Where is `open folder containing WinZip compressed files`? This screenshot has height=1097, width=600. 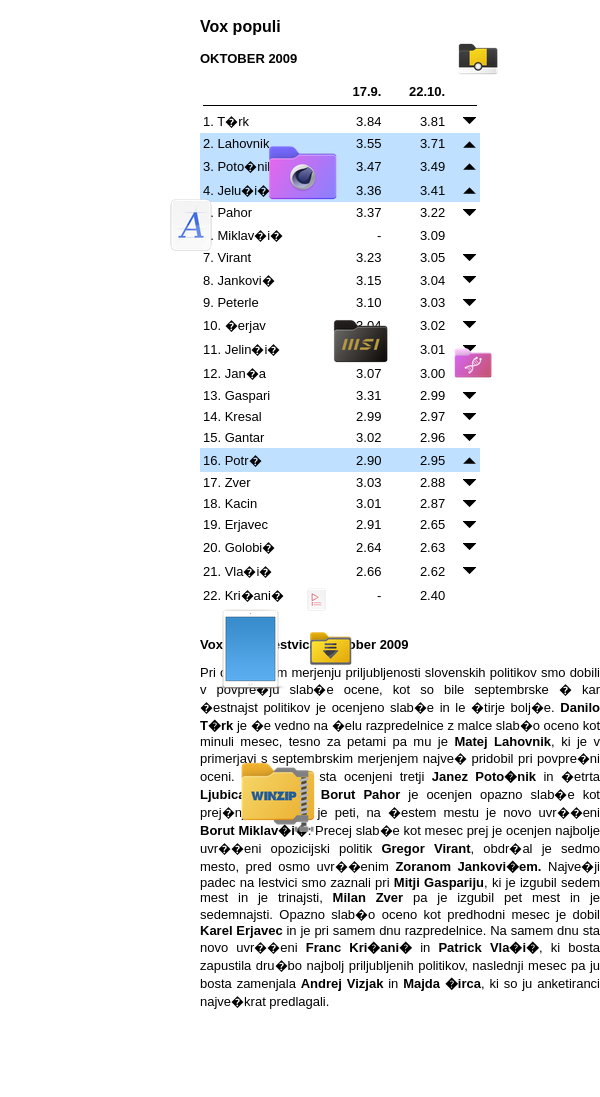
open folder containing WinZip compressed files is located at coordinates (277, 793).